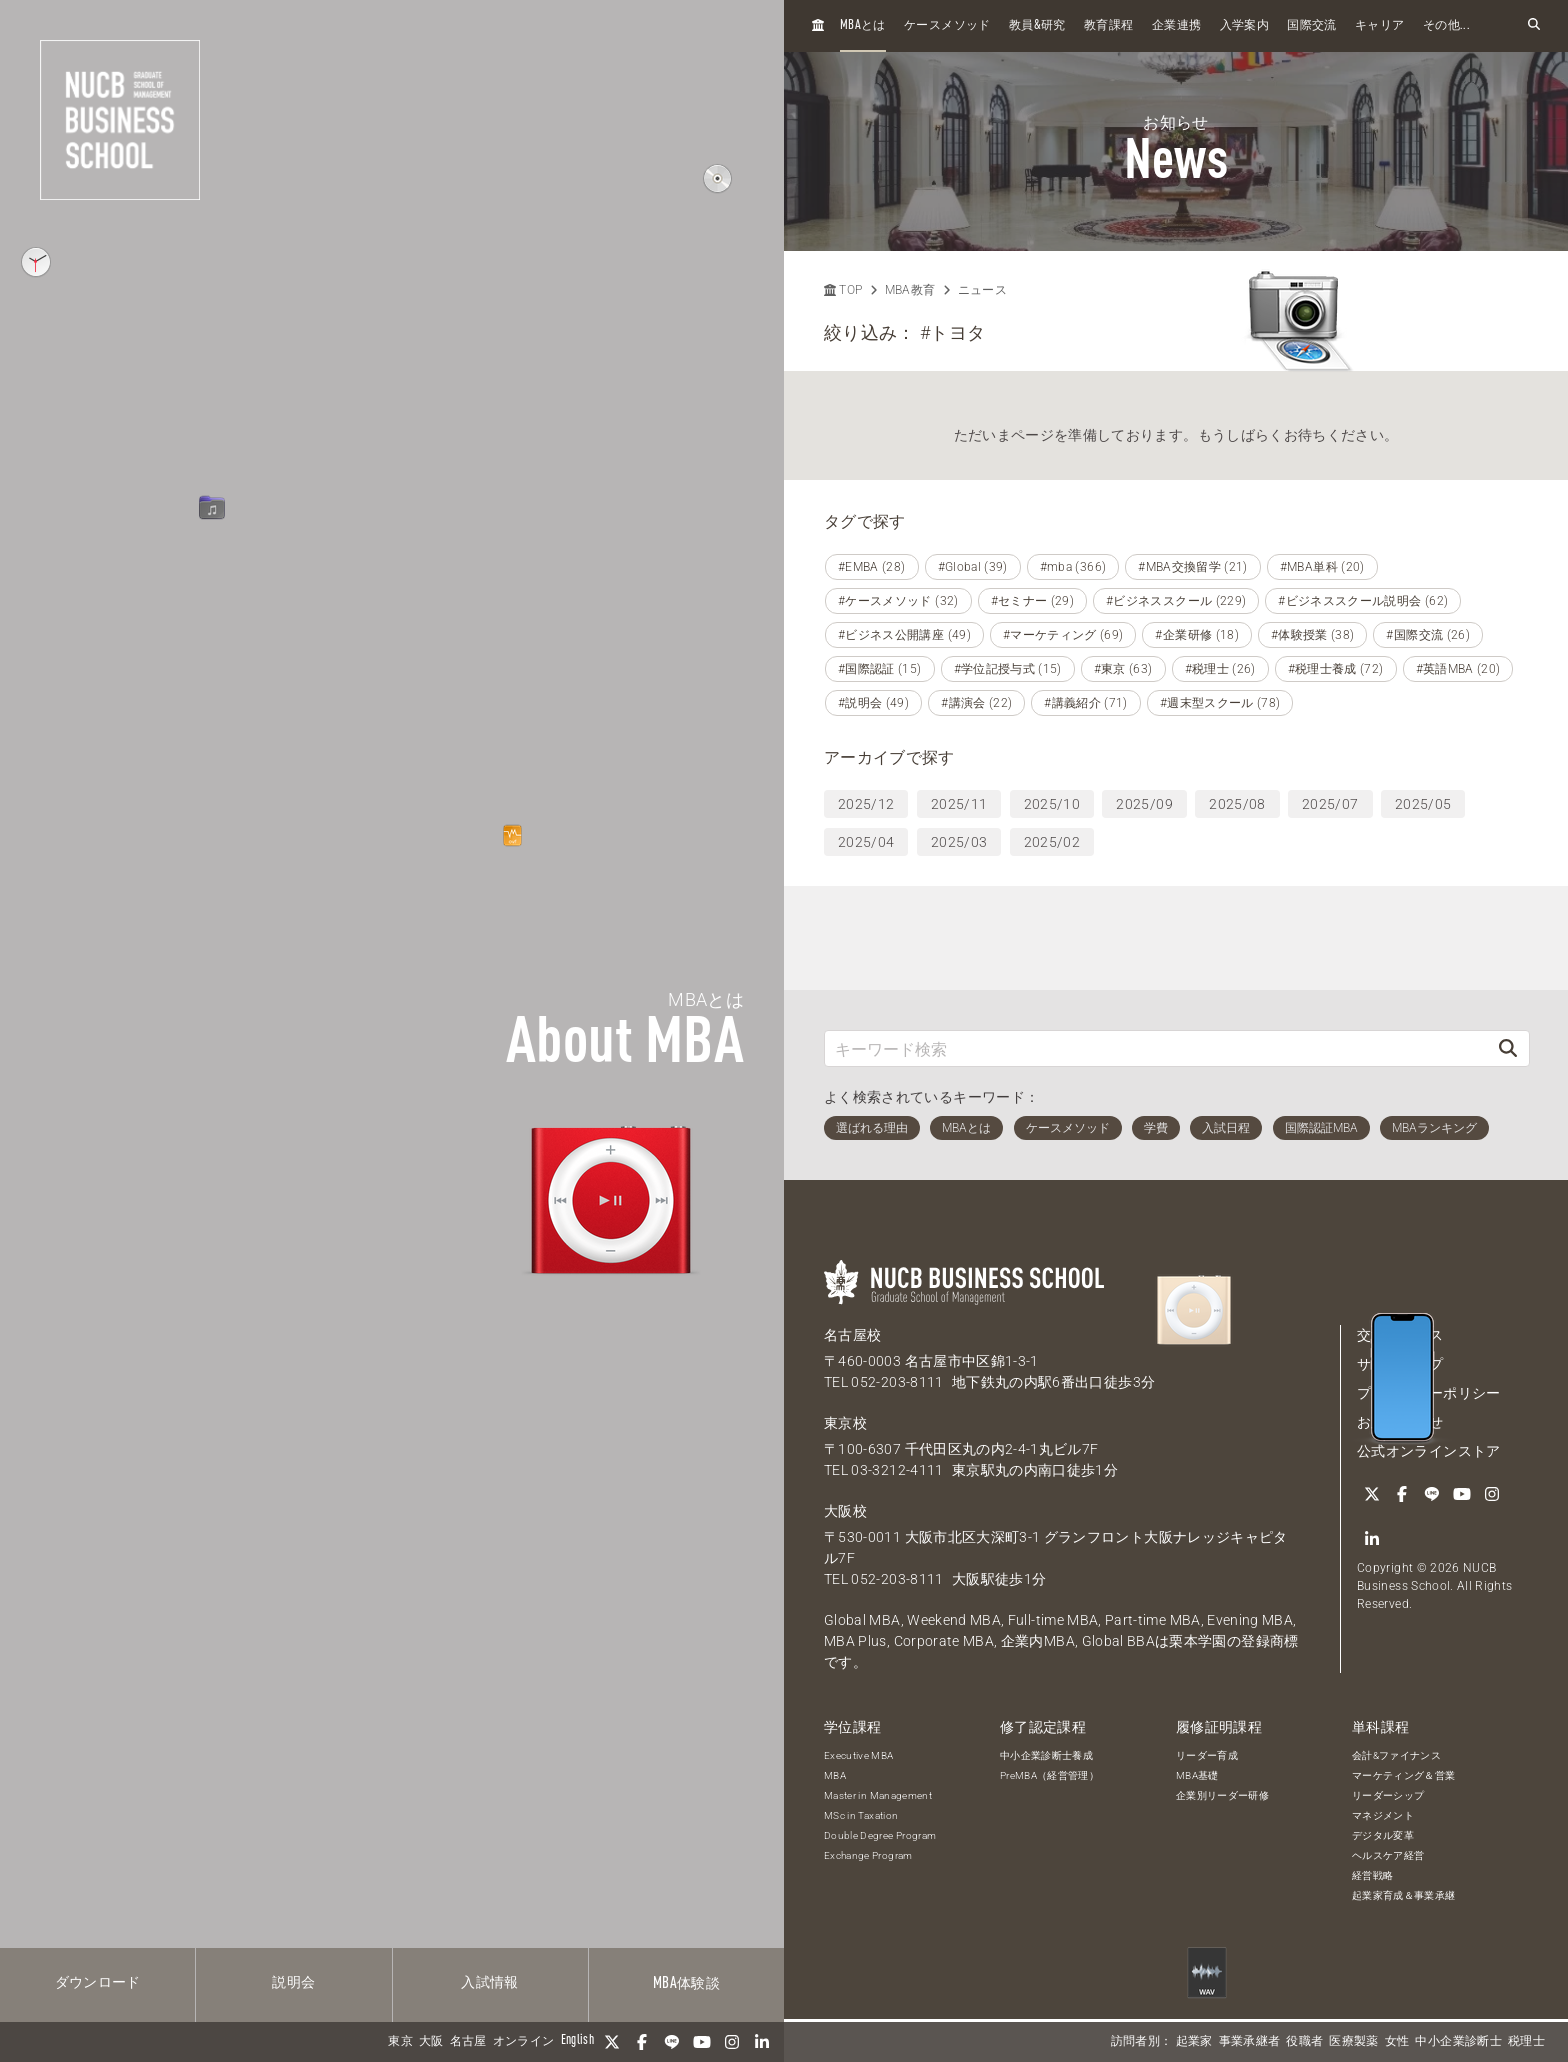  Describe the element at coordinates (512, 835) in the screenshot. I see `a VirtualBox OVF virtual machine file` at that location.